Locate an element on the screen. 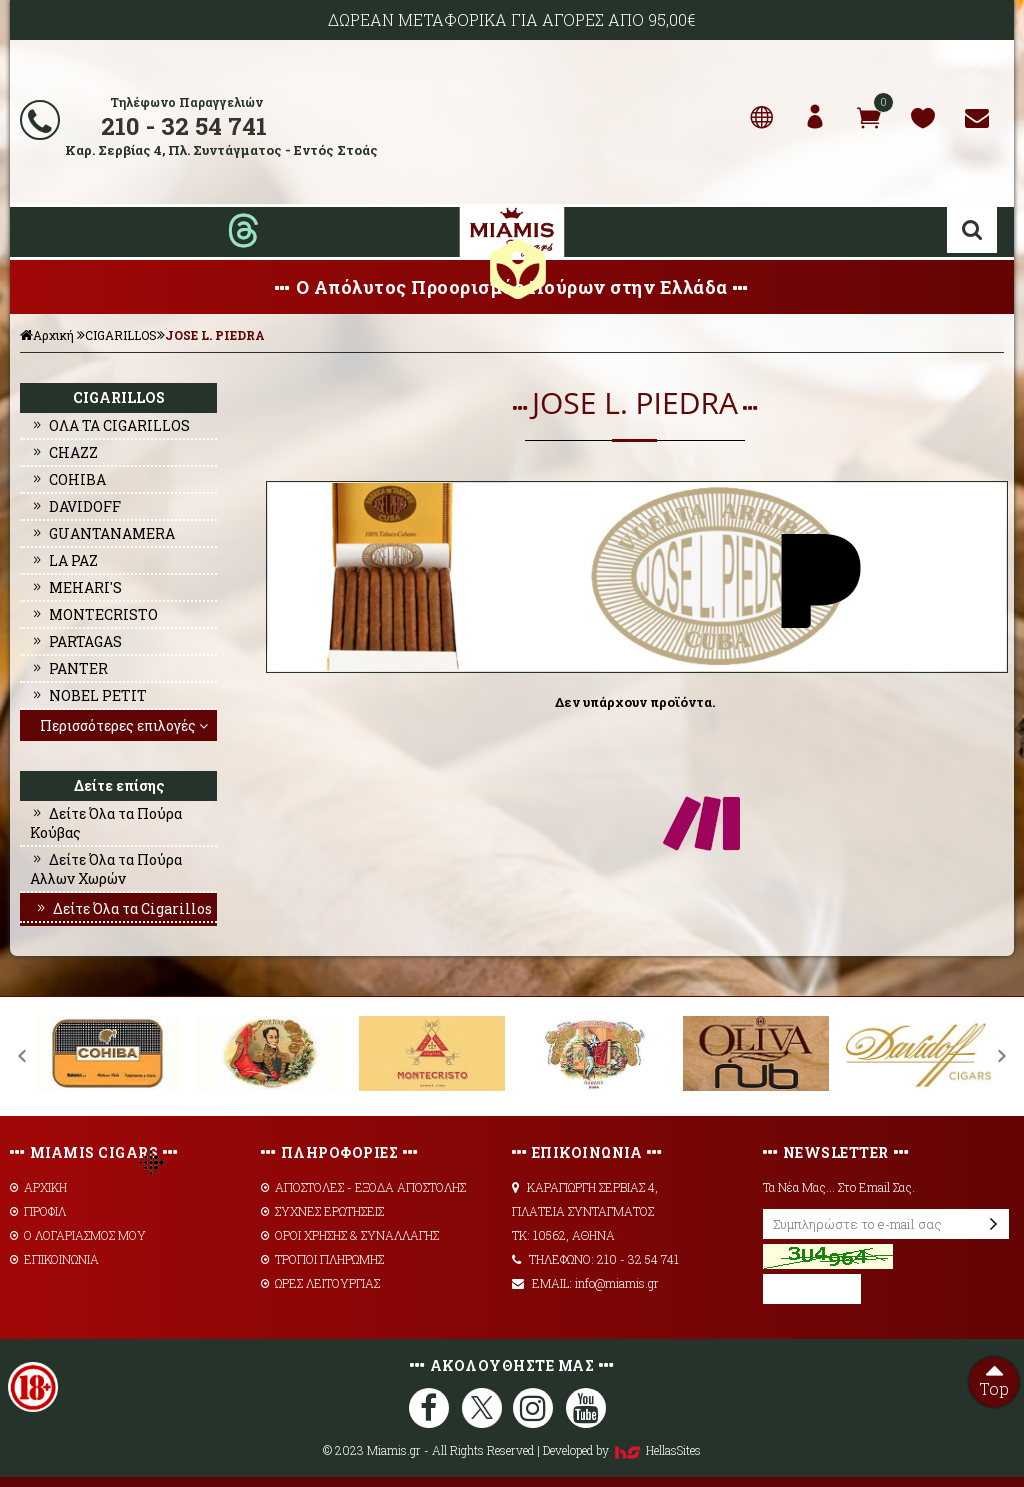  open the Fitbit app is located at coordinates (151, 1162).